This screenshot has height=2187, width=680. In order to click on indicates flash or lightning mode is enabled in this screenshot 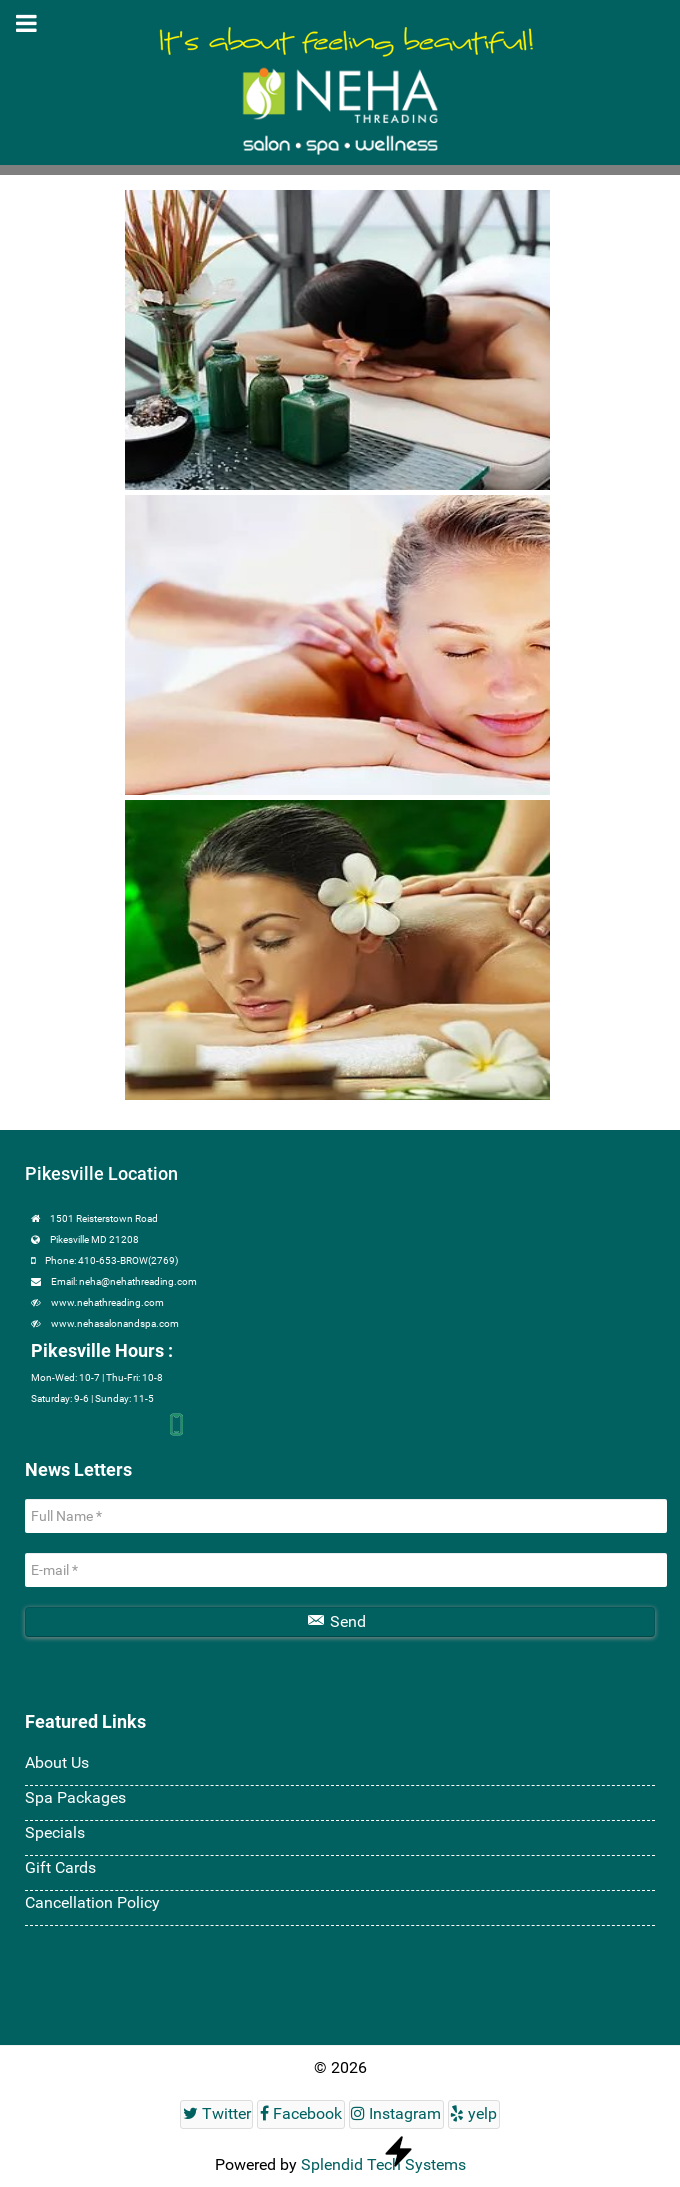, I will do `click(398, 2151)`.